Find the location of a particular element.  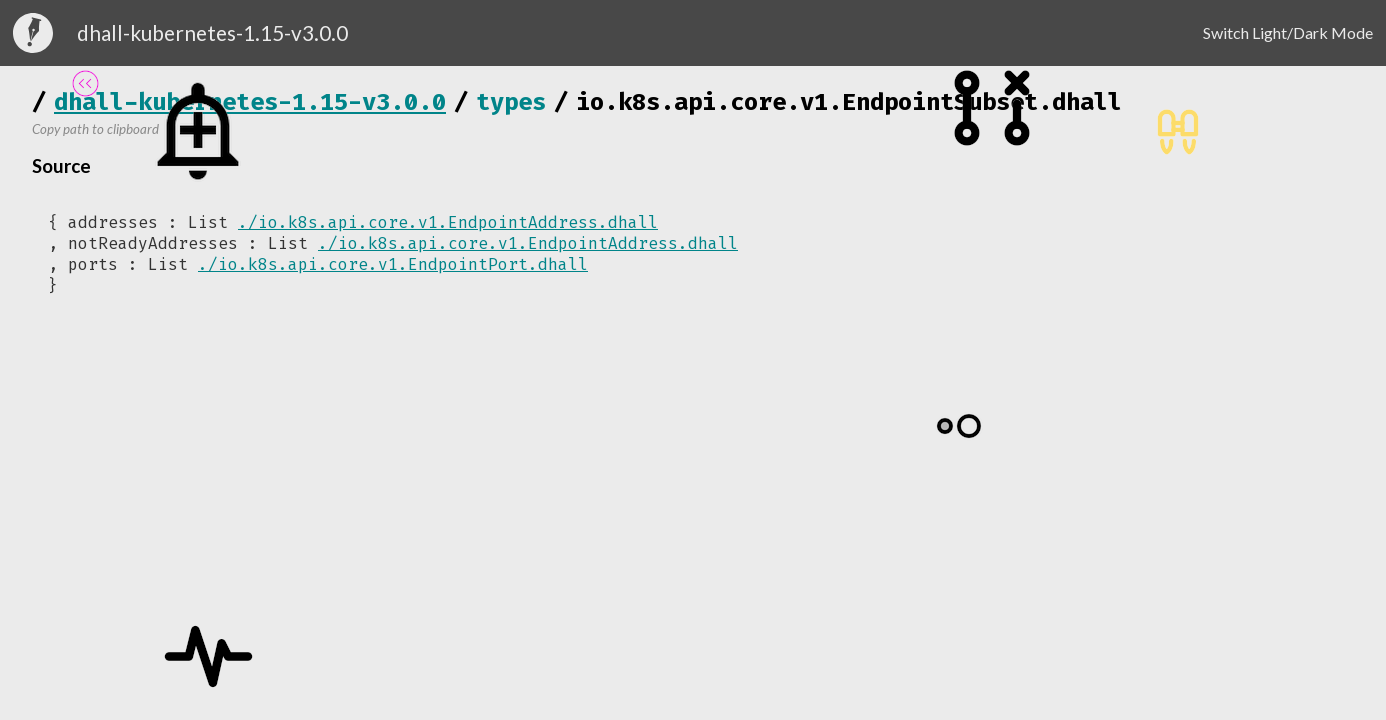

view health or fitness activity is located at coordinates (208, 656).